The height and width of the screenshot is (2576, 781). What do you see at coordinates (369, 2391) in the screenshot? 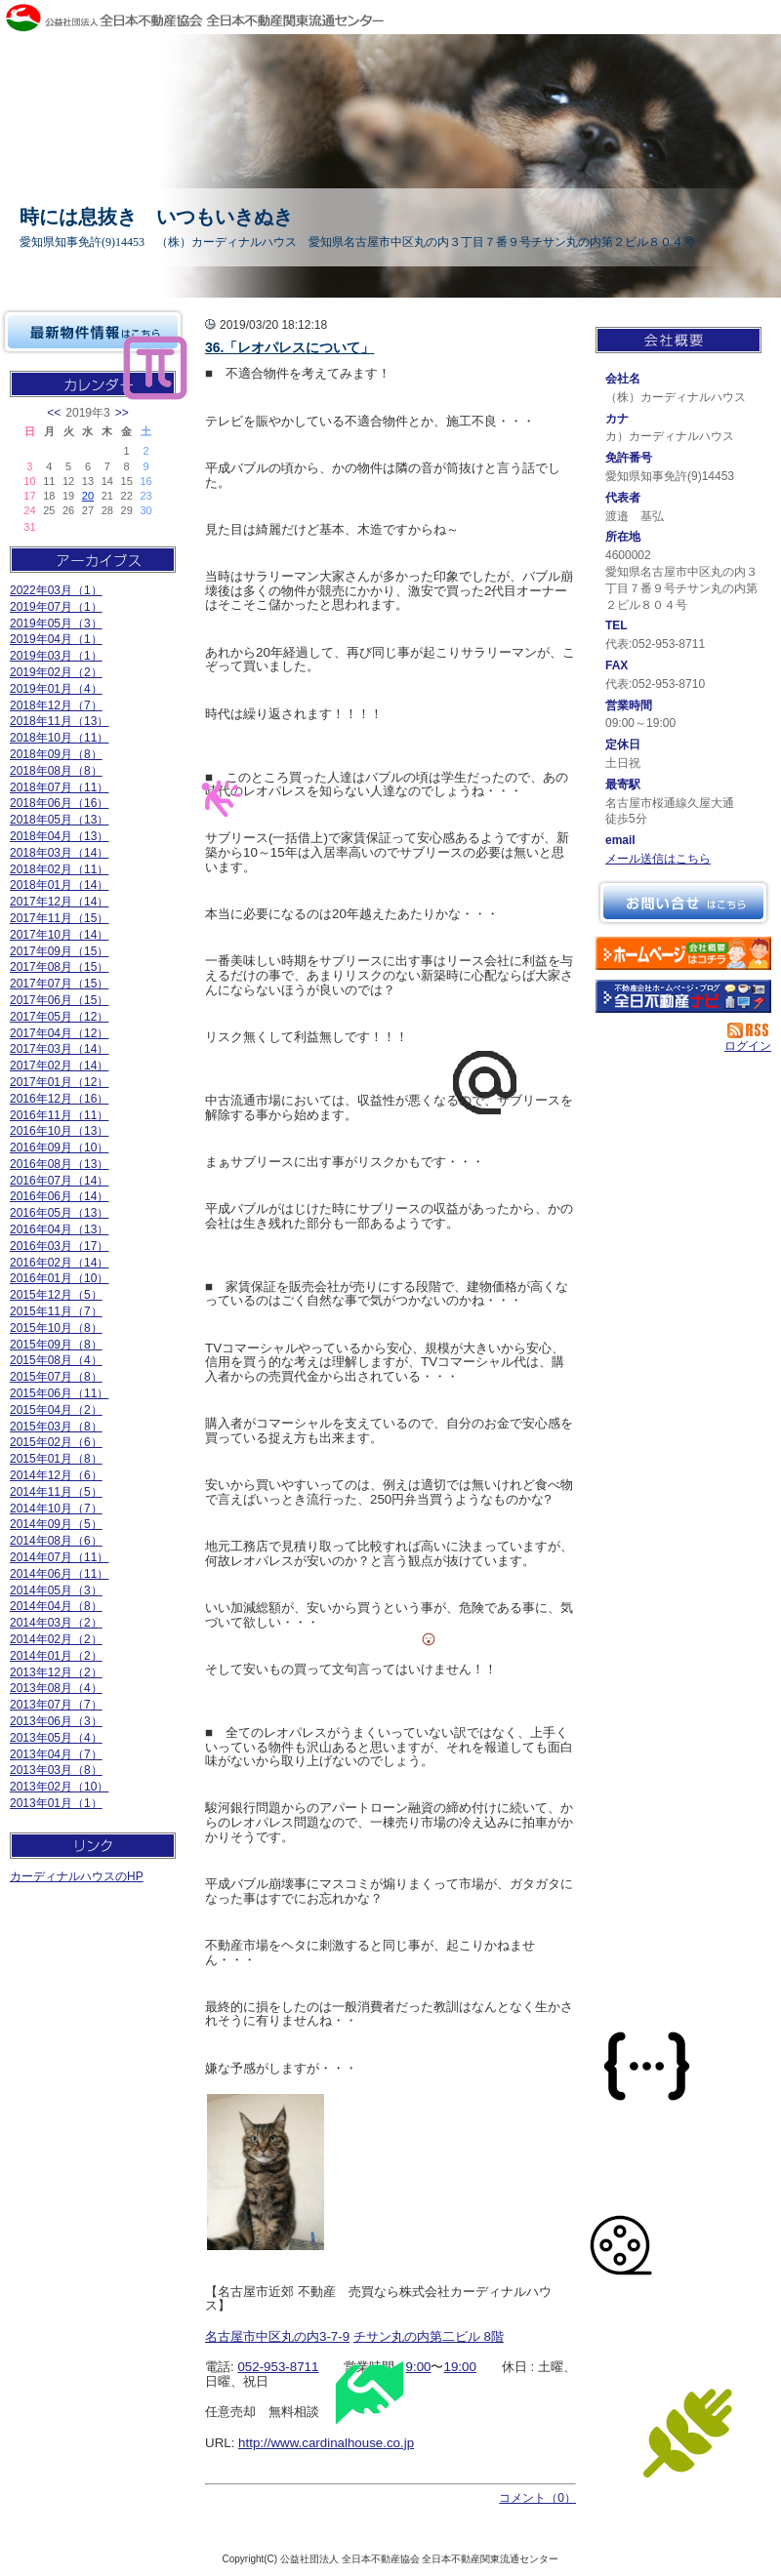
I see `access help or assistance services` at bounding box center [369, 2391].